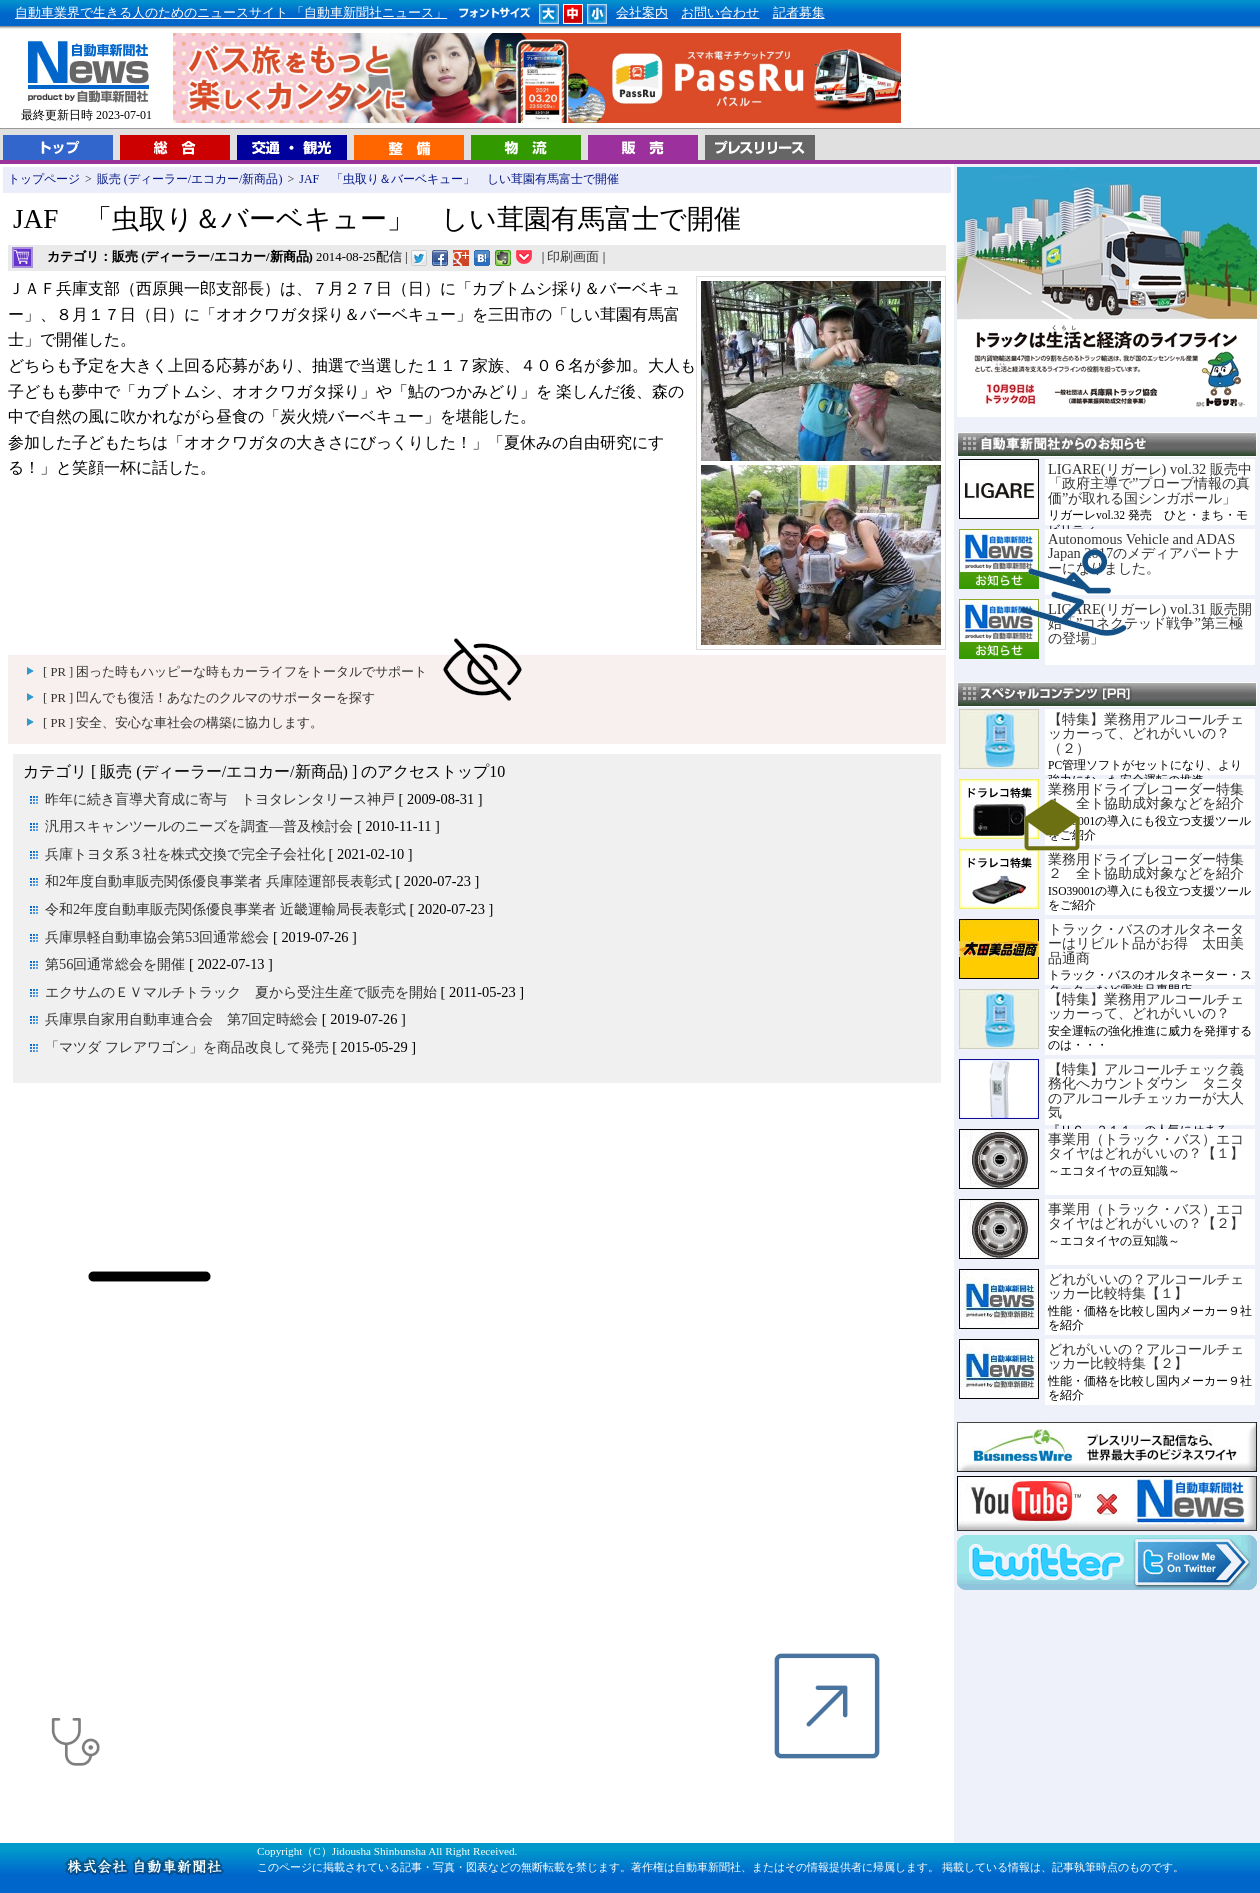 Image resolution: width=1260 pixels, height=1893 pixels. I want to click on access skiing or winter sports activities, so click(1073, 594).